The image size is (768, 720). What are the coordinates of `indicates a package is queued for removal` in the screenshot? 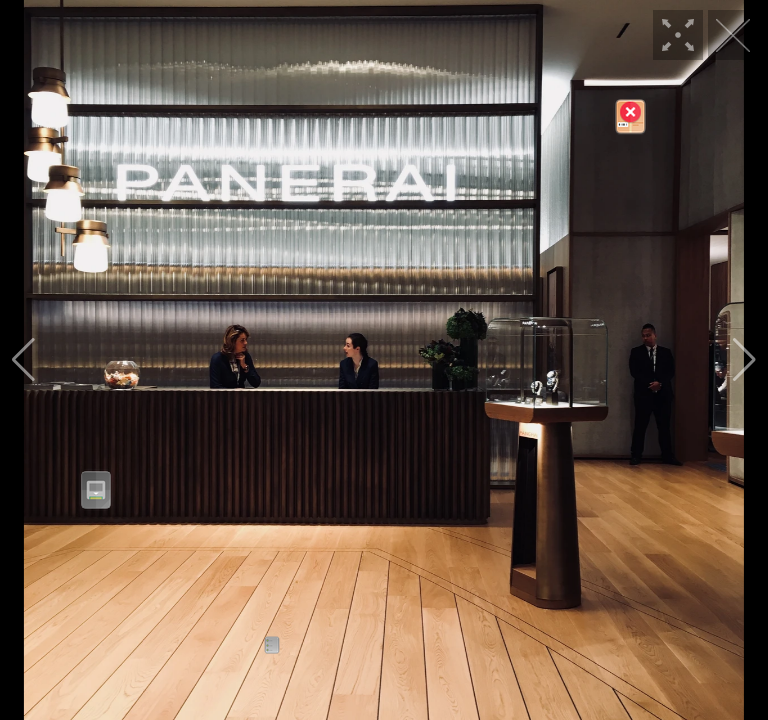 It's located at (630, 116).